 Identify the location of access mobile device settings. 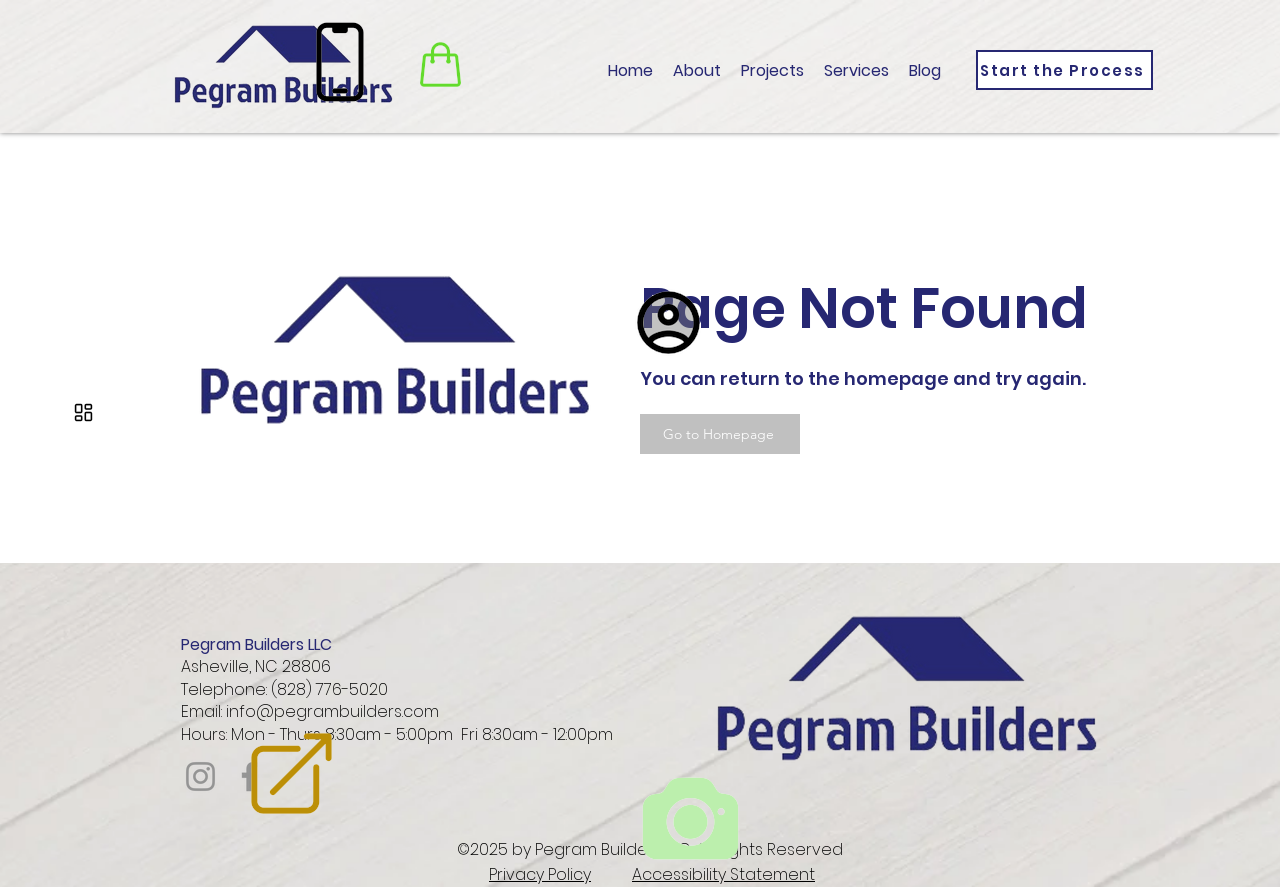
(340, 62).